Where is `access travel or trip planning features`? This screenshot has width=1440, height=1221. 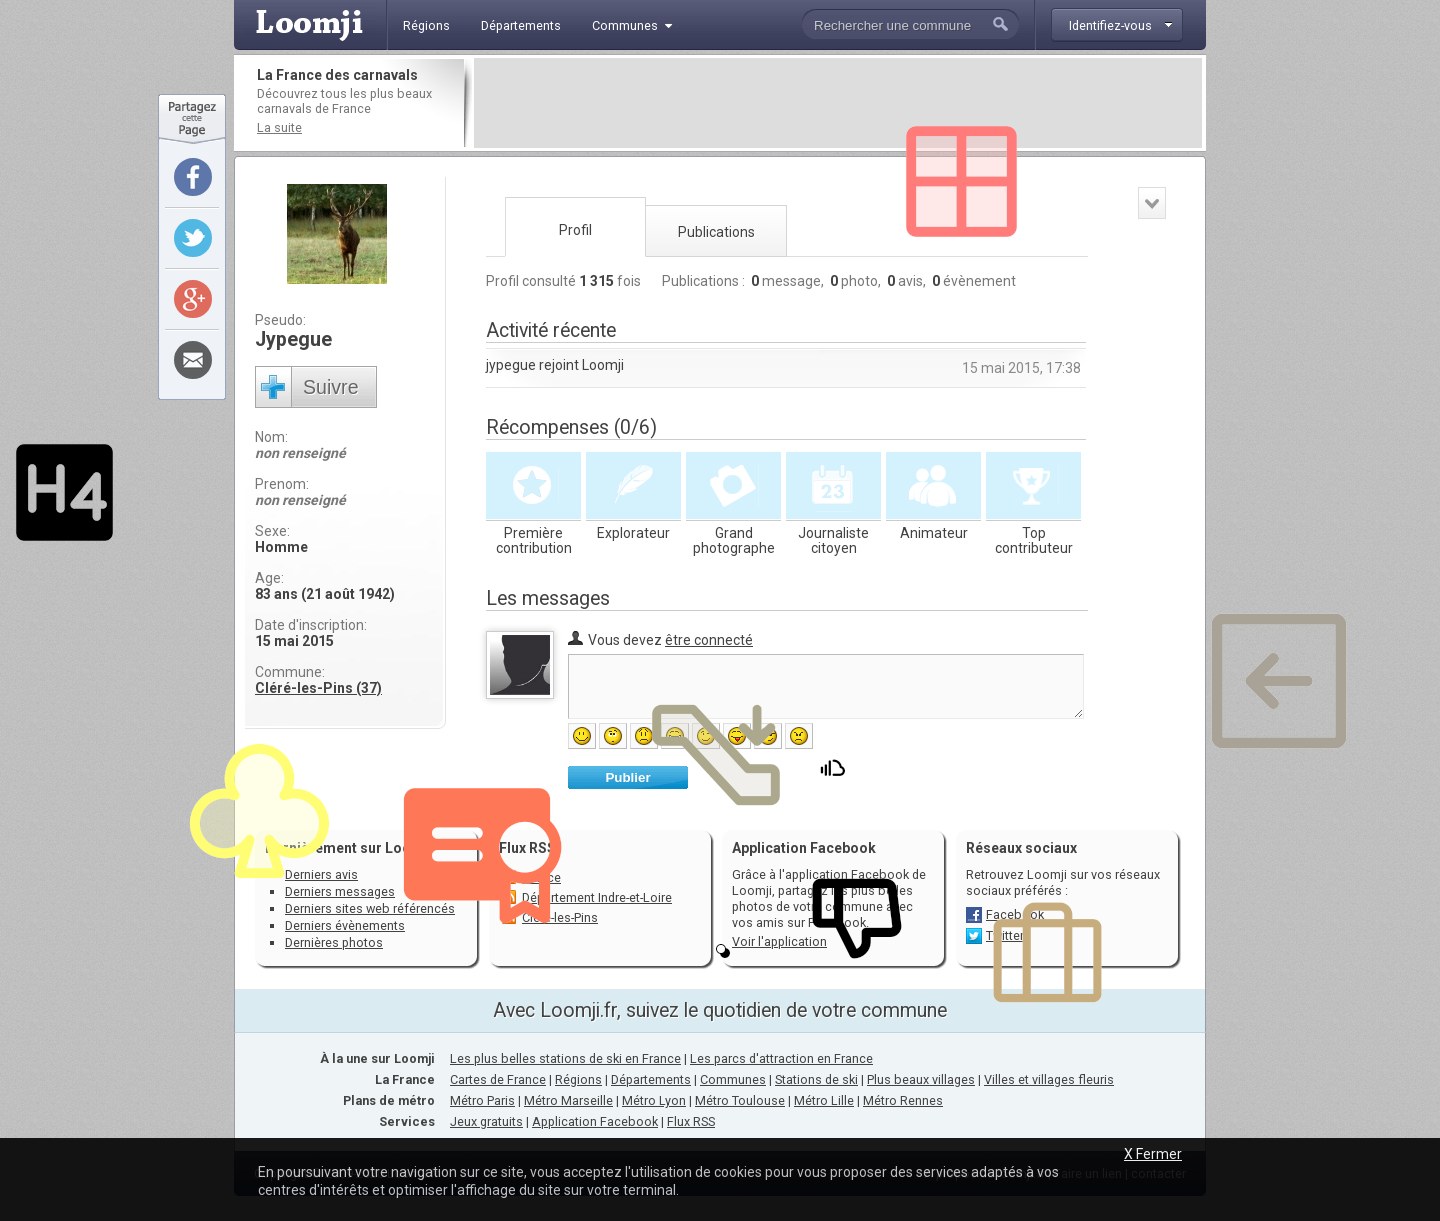 access travel or trip planning features is located at coordinates (1047, 956).